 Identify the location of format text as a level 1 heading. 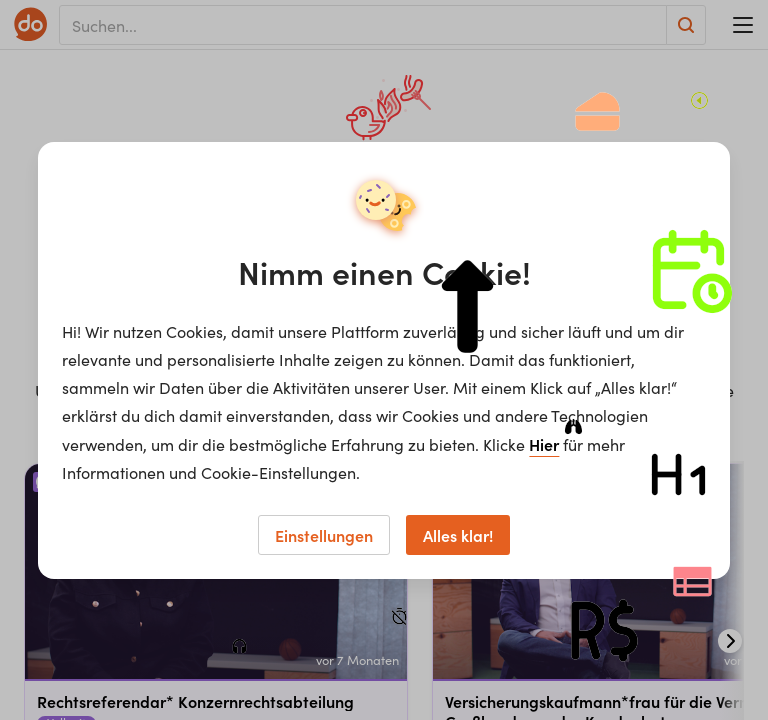
(678, 474).